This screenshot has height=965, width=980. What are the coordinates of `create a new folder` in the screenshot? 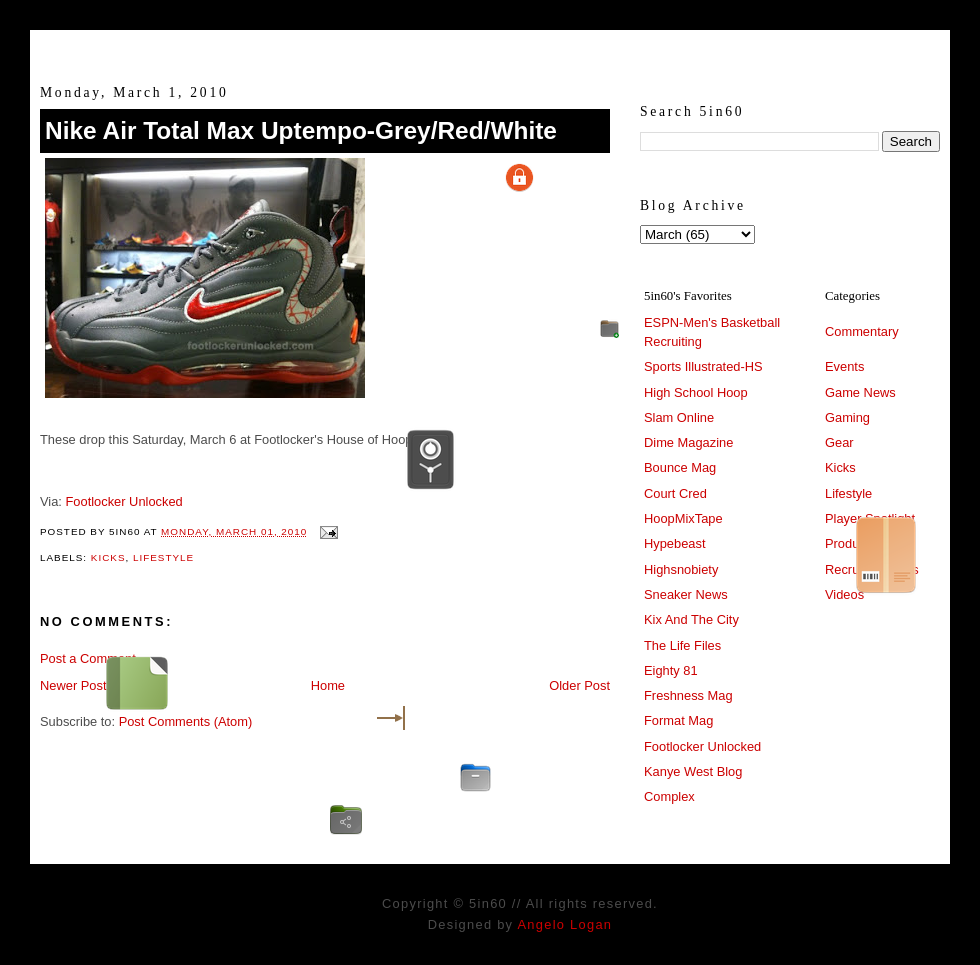 It's located at (609, 328).